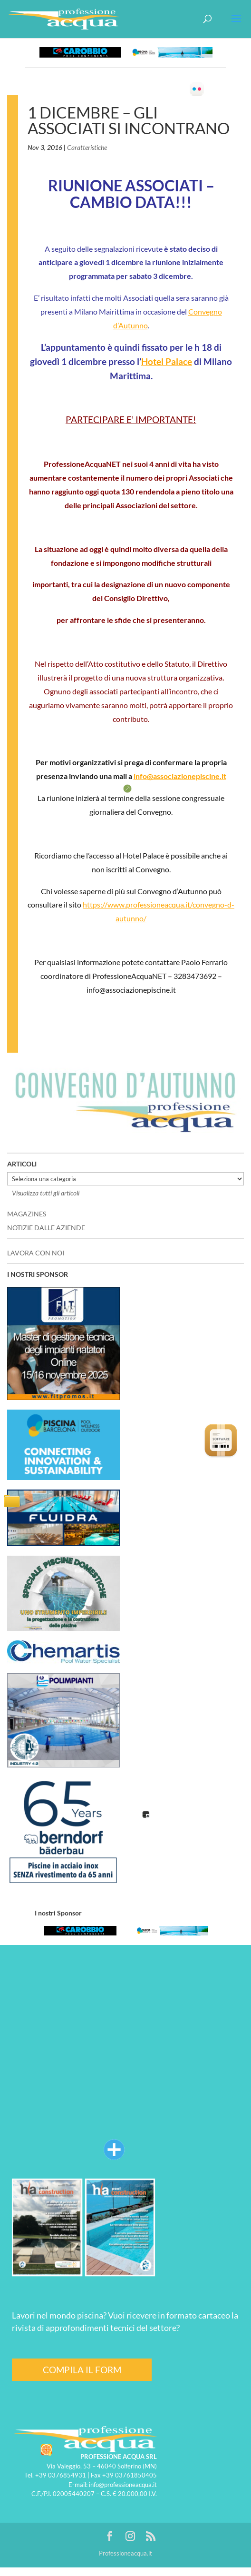 This screenshot has height=2576, width=251. Describe the element at coordinates (114, 2150) in the screenshot. I see `indicates a newly added item or file` at that location.